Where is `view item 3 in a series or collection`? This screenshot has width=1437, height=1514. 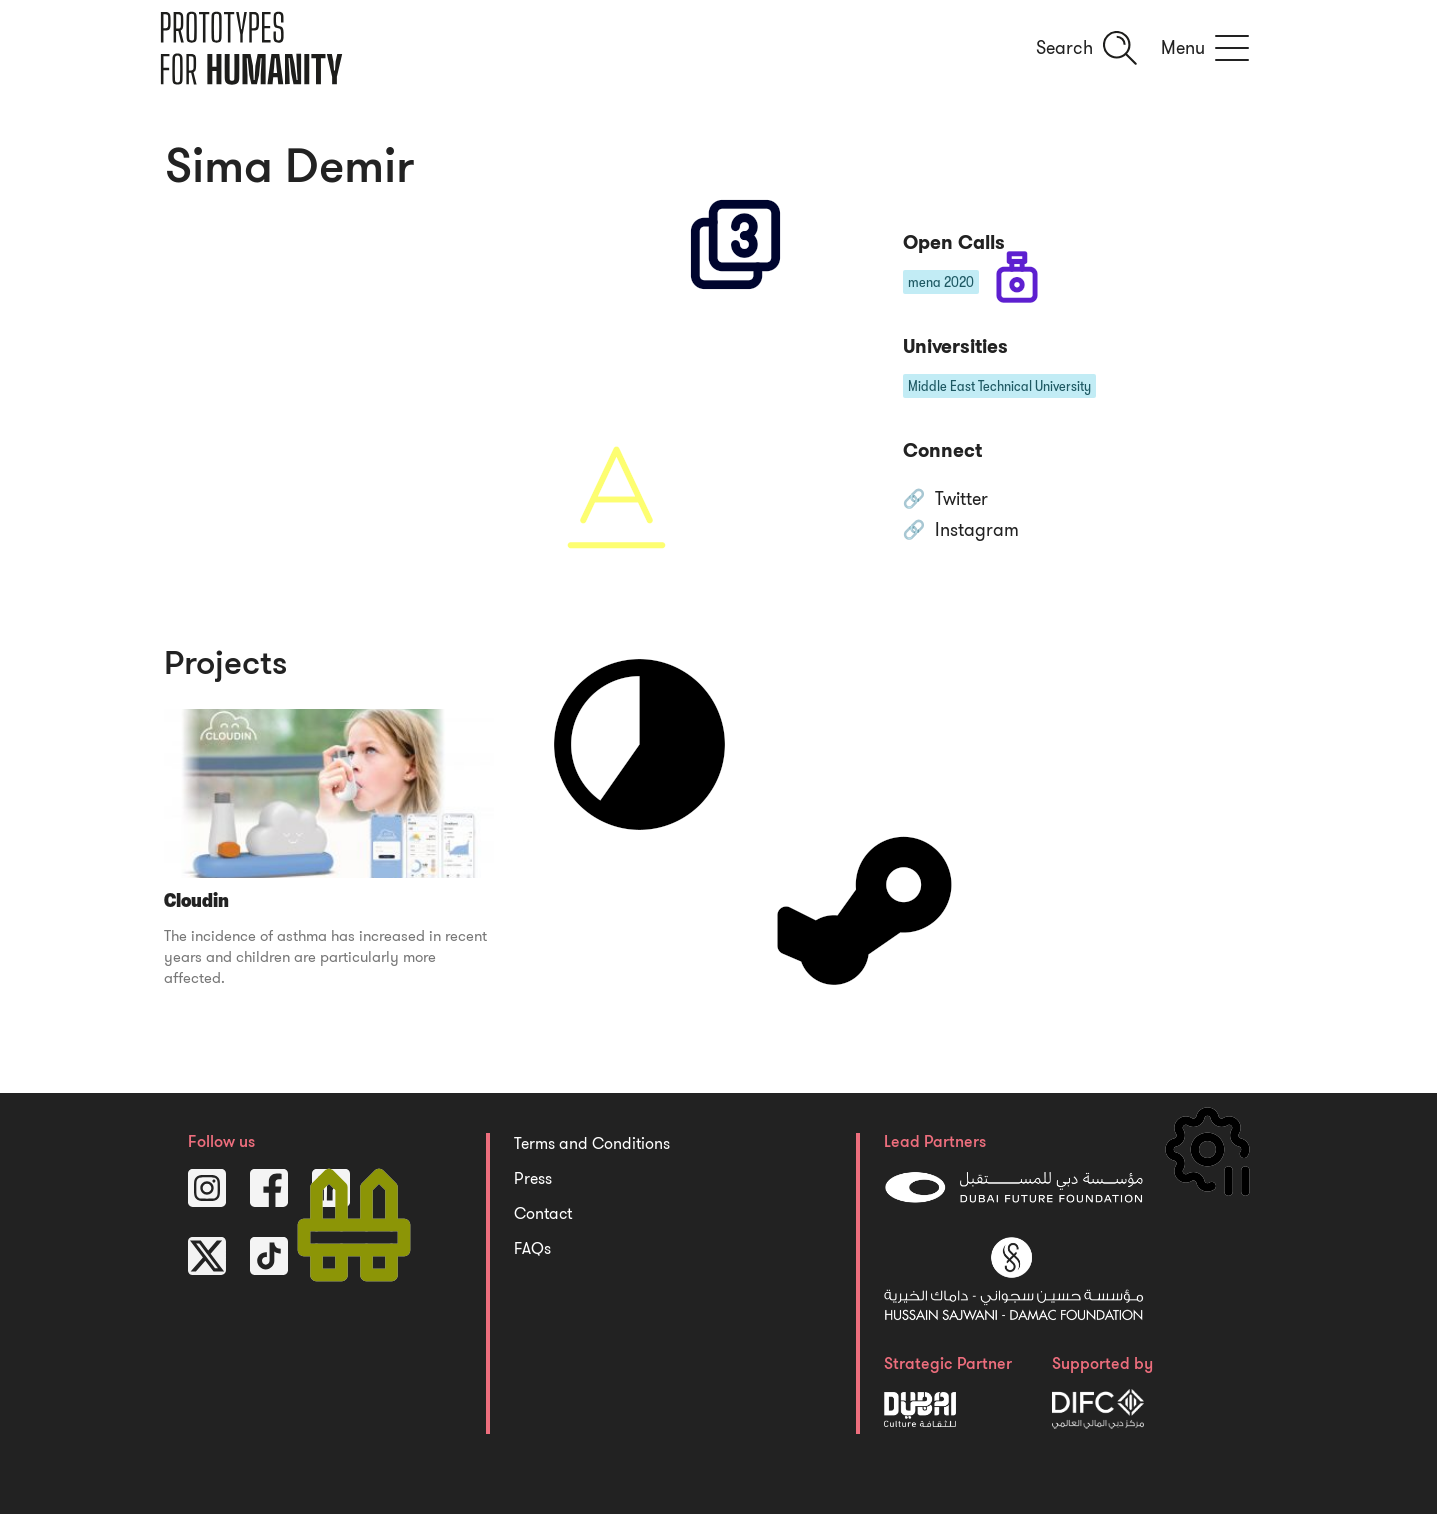 view item 3 in a series or collection is located at coordinates (735, 244).